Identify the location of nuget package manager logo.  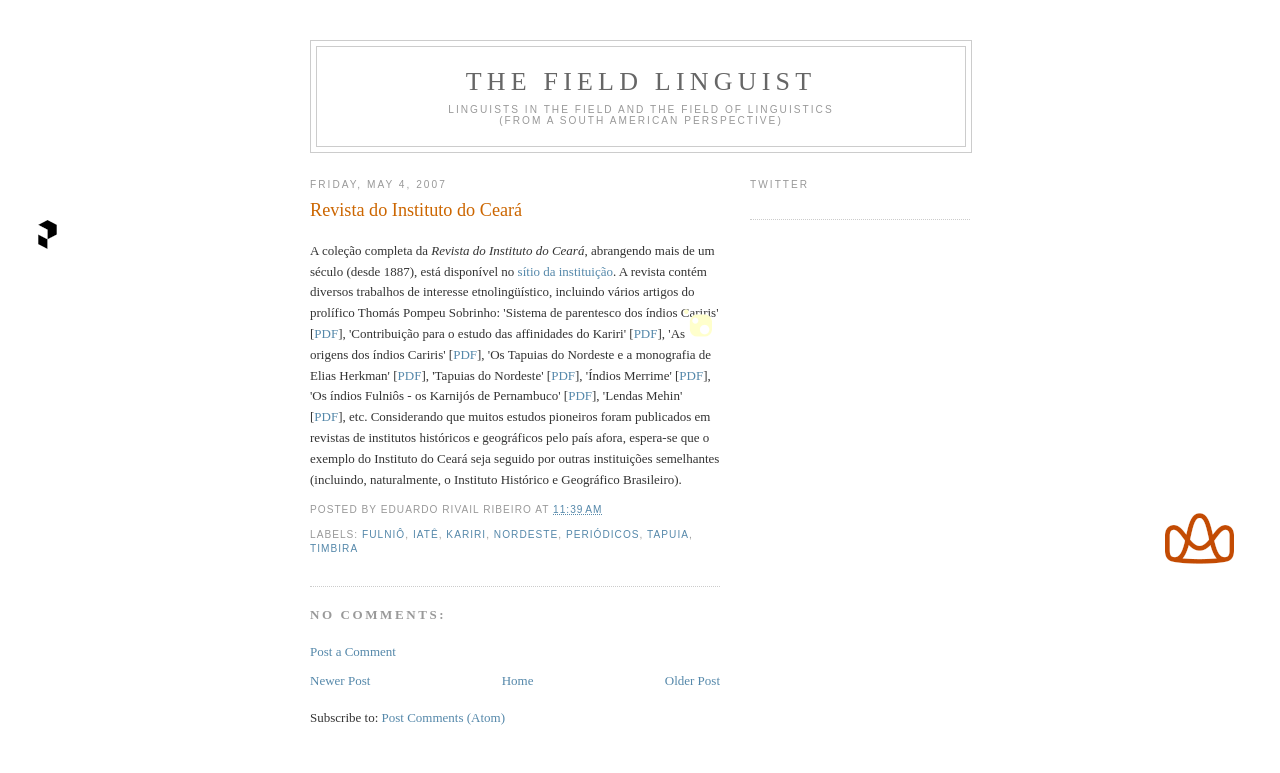
(698, 323).